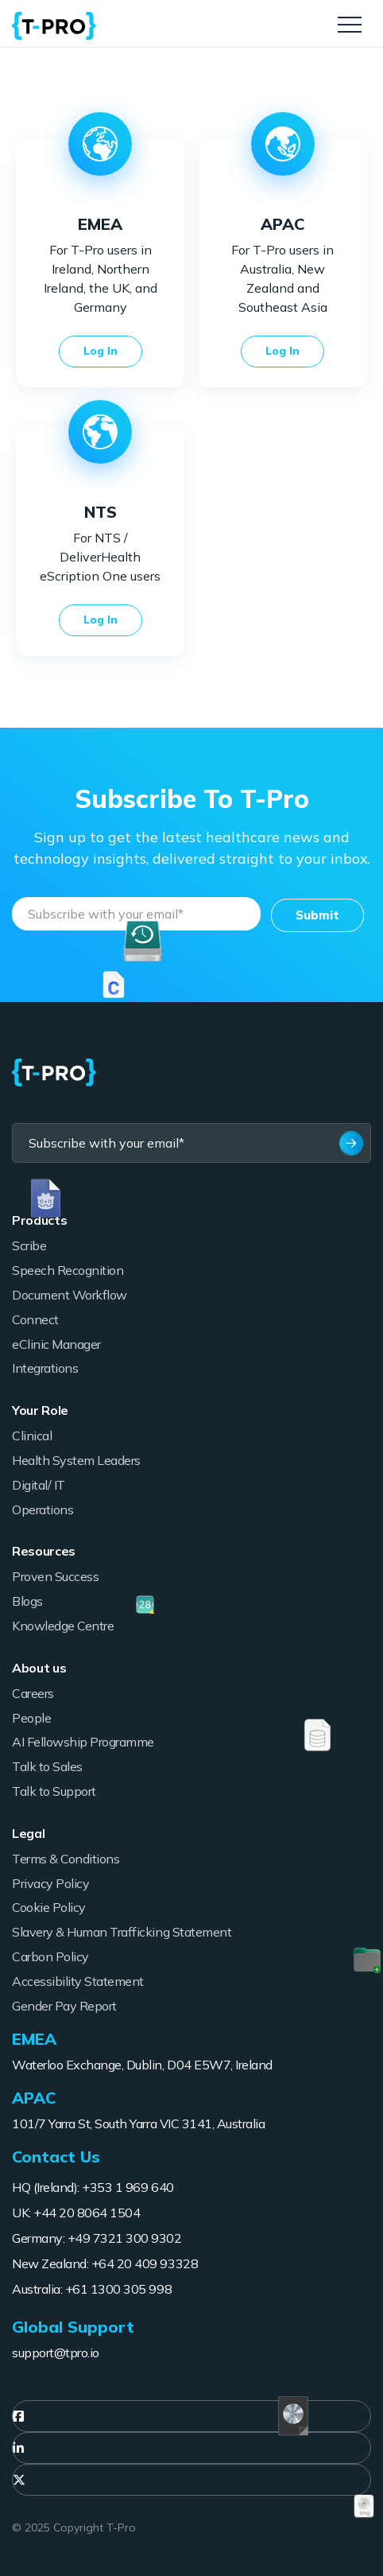 Image resolution: width=383 pixels, height=2576 pixels. What do you see at coordinates (293, 2417) in the screenshot?
I see `create a new song project from template in GarageBand` at bounding box center [293, 2417].